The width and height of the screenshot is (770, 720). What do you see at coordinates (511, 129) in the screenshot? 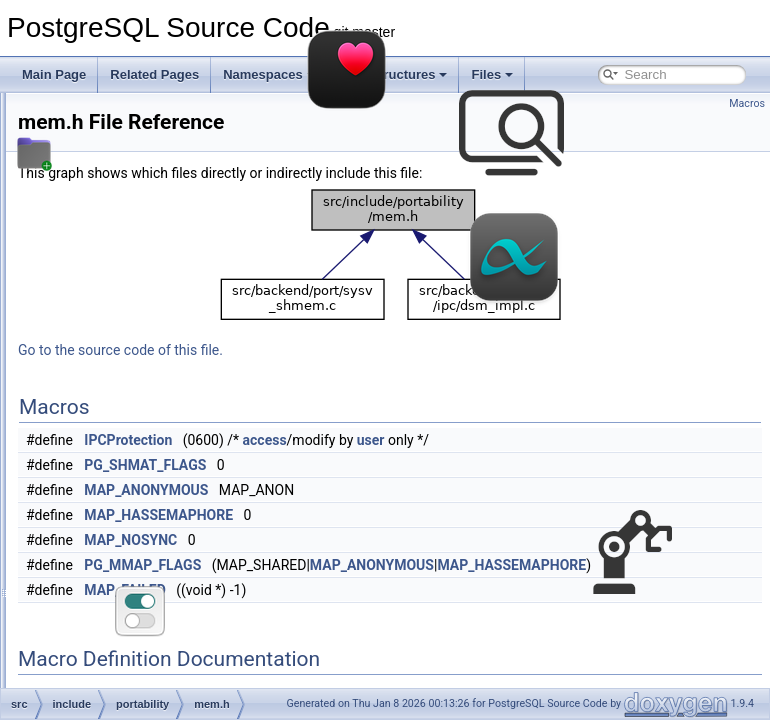
I see `access system diagnostics settings` at bounding box center [511, 129].